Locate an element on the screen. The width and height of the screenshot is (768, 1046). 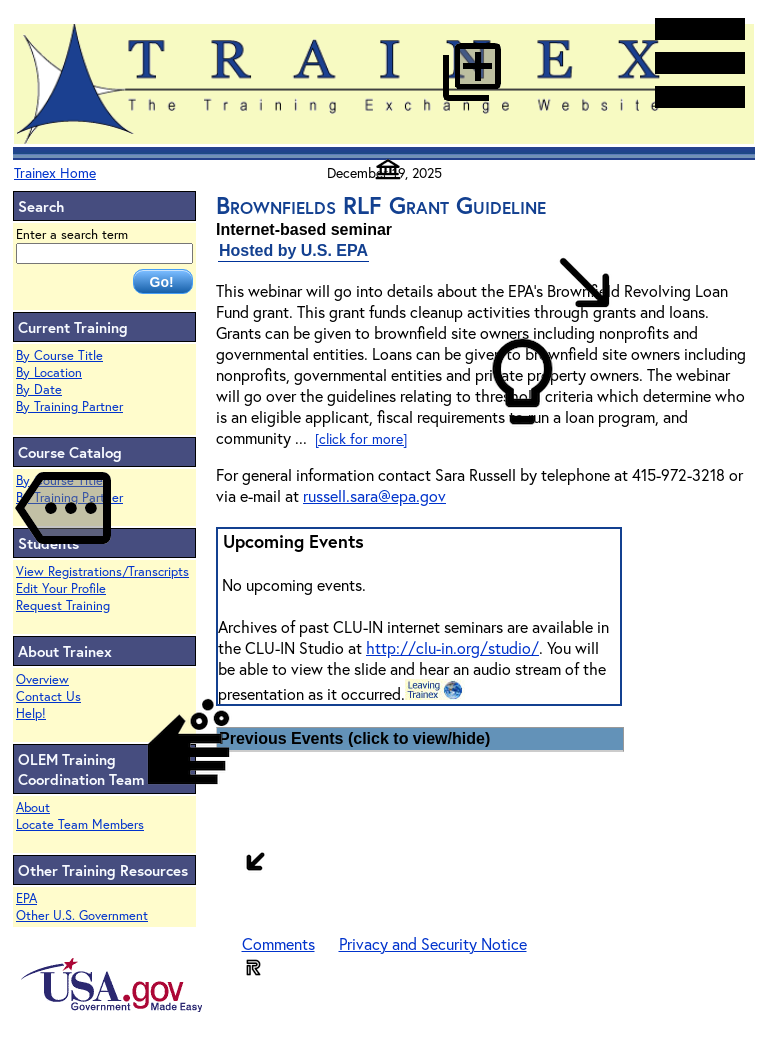
view data in row format is located at coordinates (700, 63).